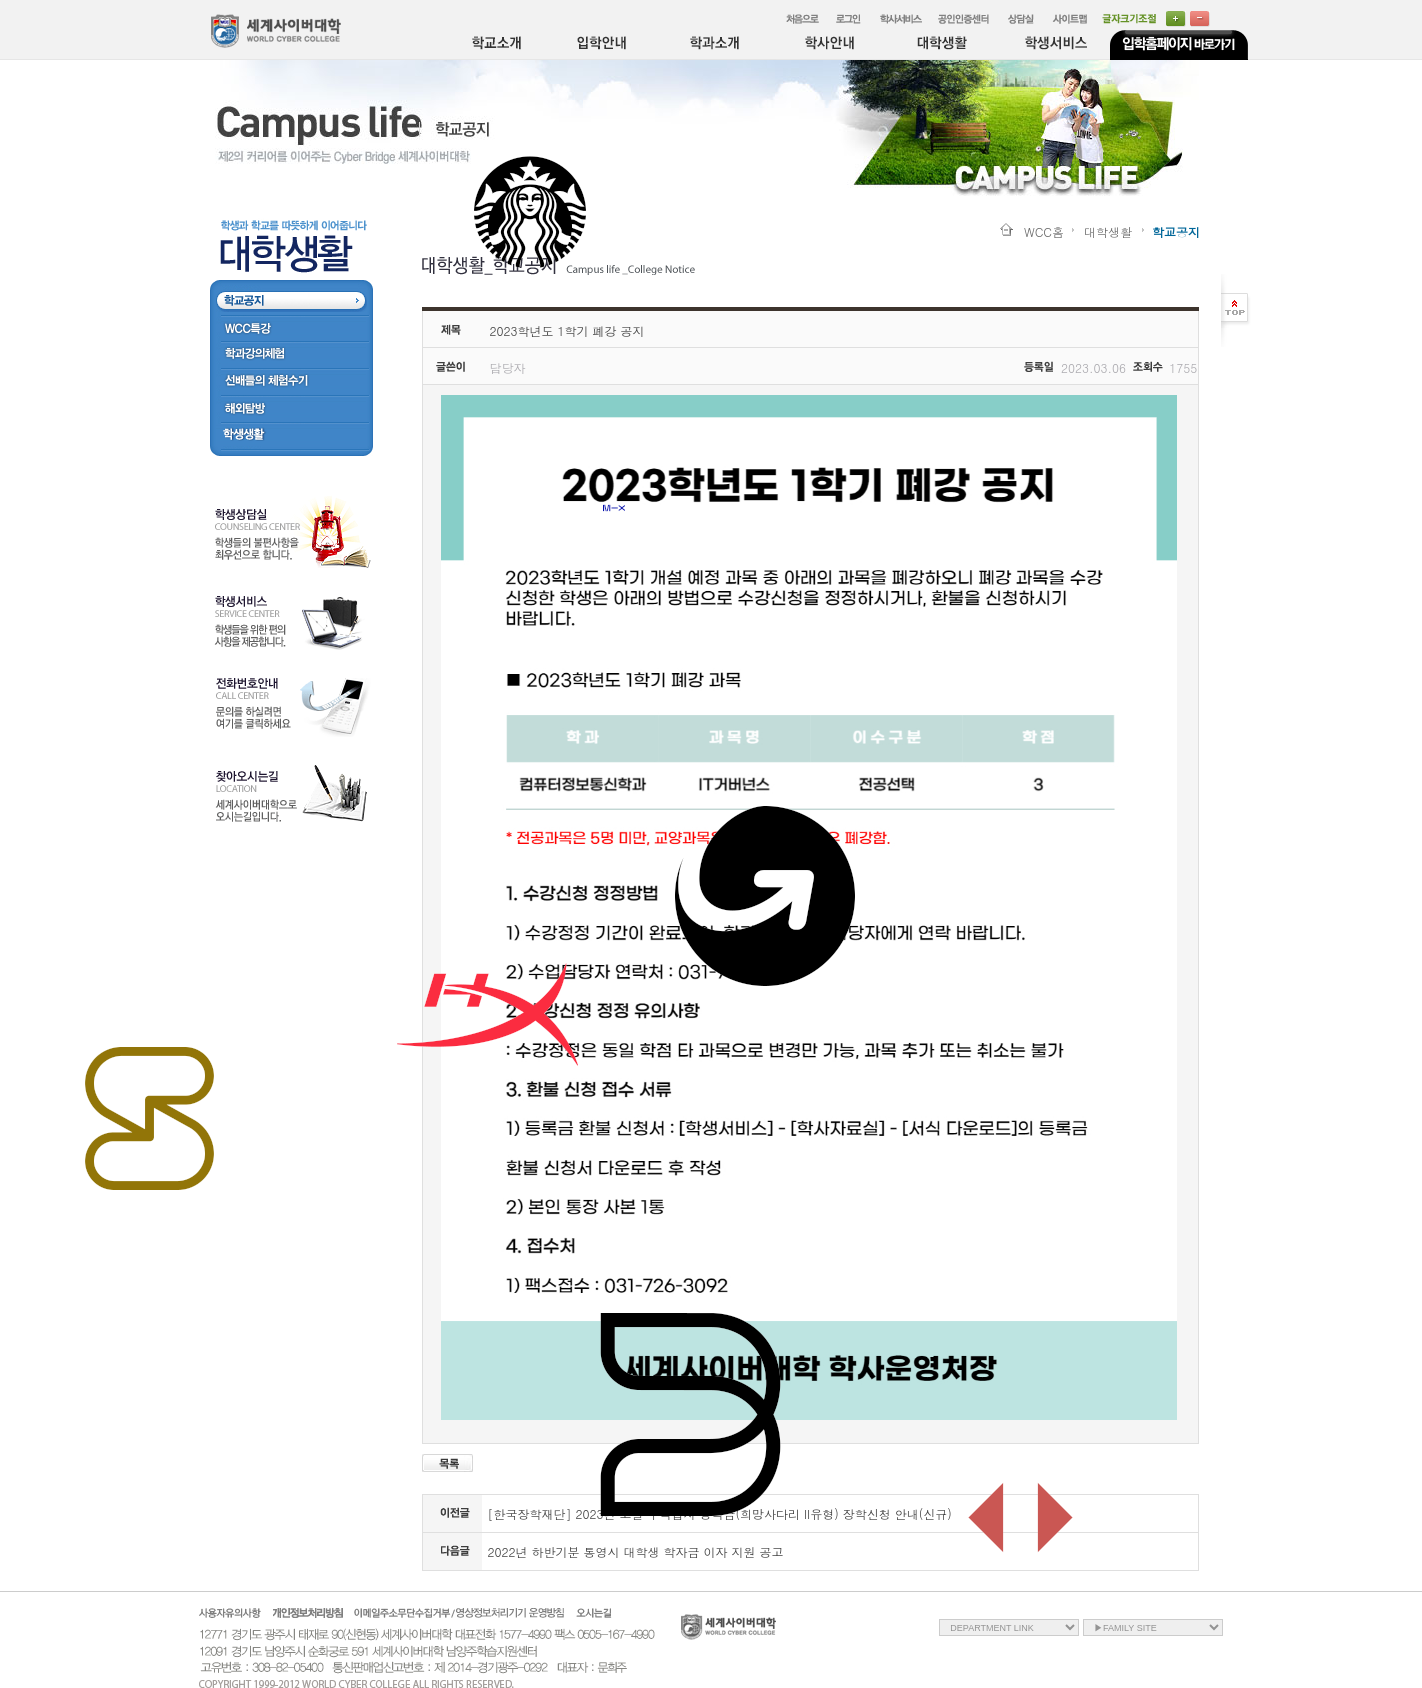 This screenshot has width=1422, height=1688. What do you see at coordinates (1020, 1517) in the screenshot?
I see `expand content horizontally` at bounding box center [1020, 1517].